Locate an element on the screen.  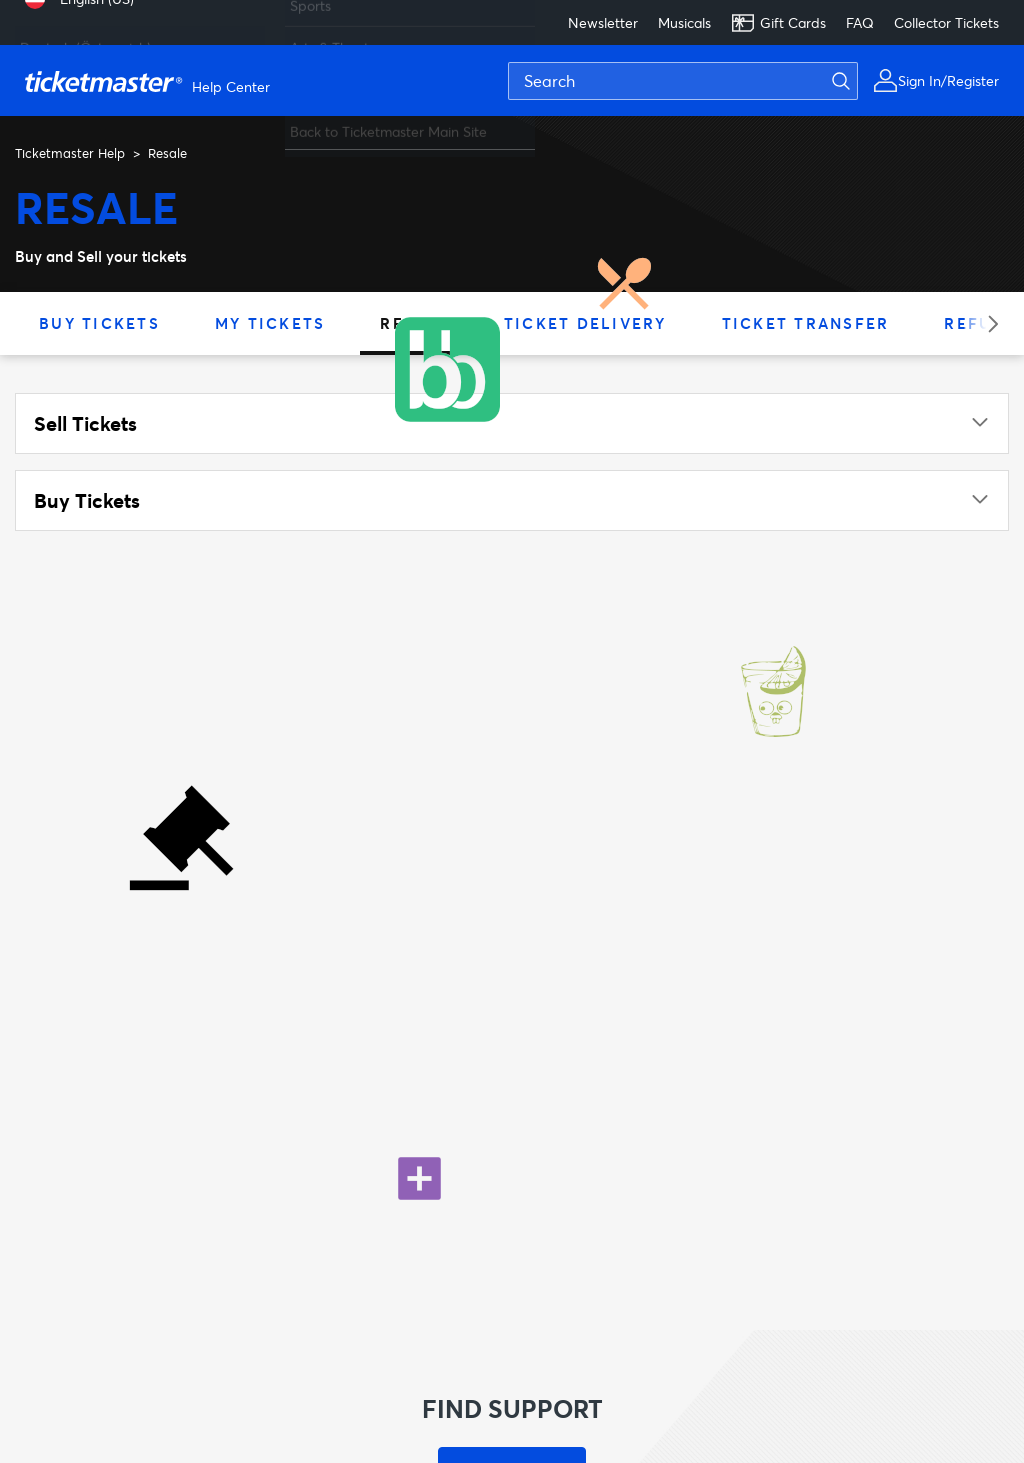
add a new item or content is located at coordinates (419, 1178).